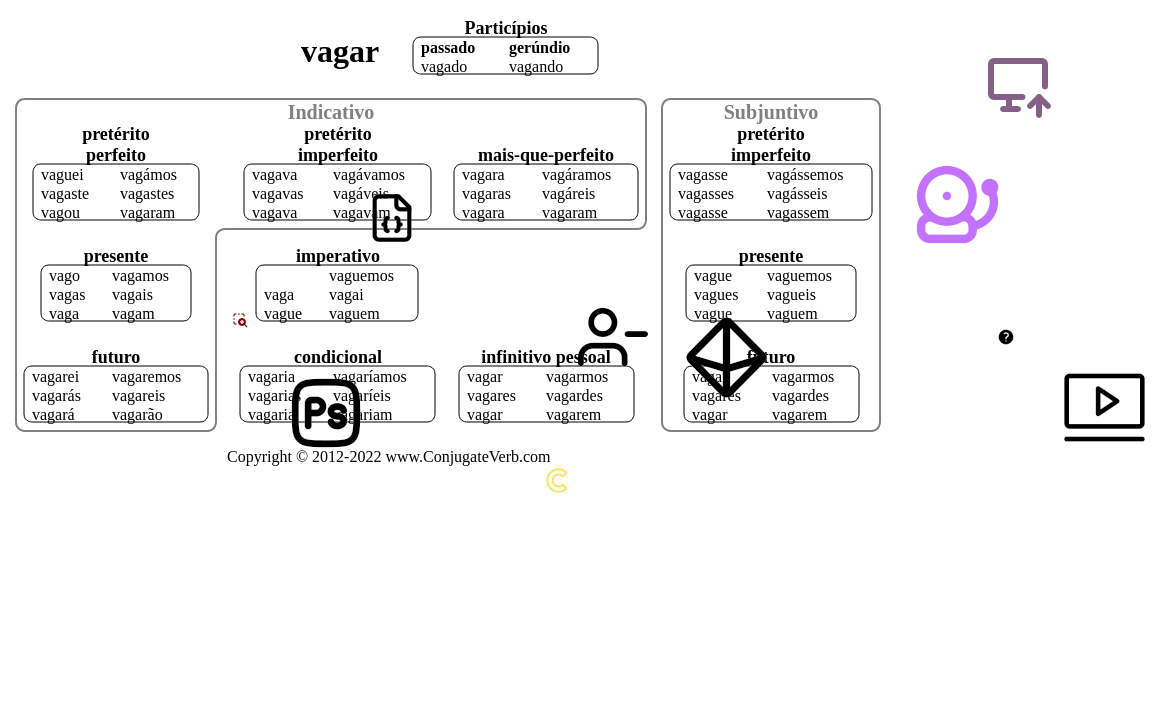 This screenshot has height=720, width=1164. Describe the element at coordinates (1006, 337) in the screenshot. I see `access help or support` at that location.